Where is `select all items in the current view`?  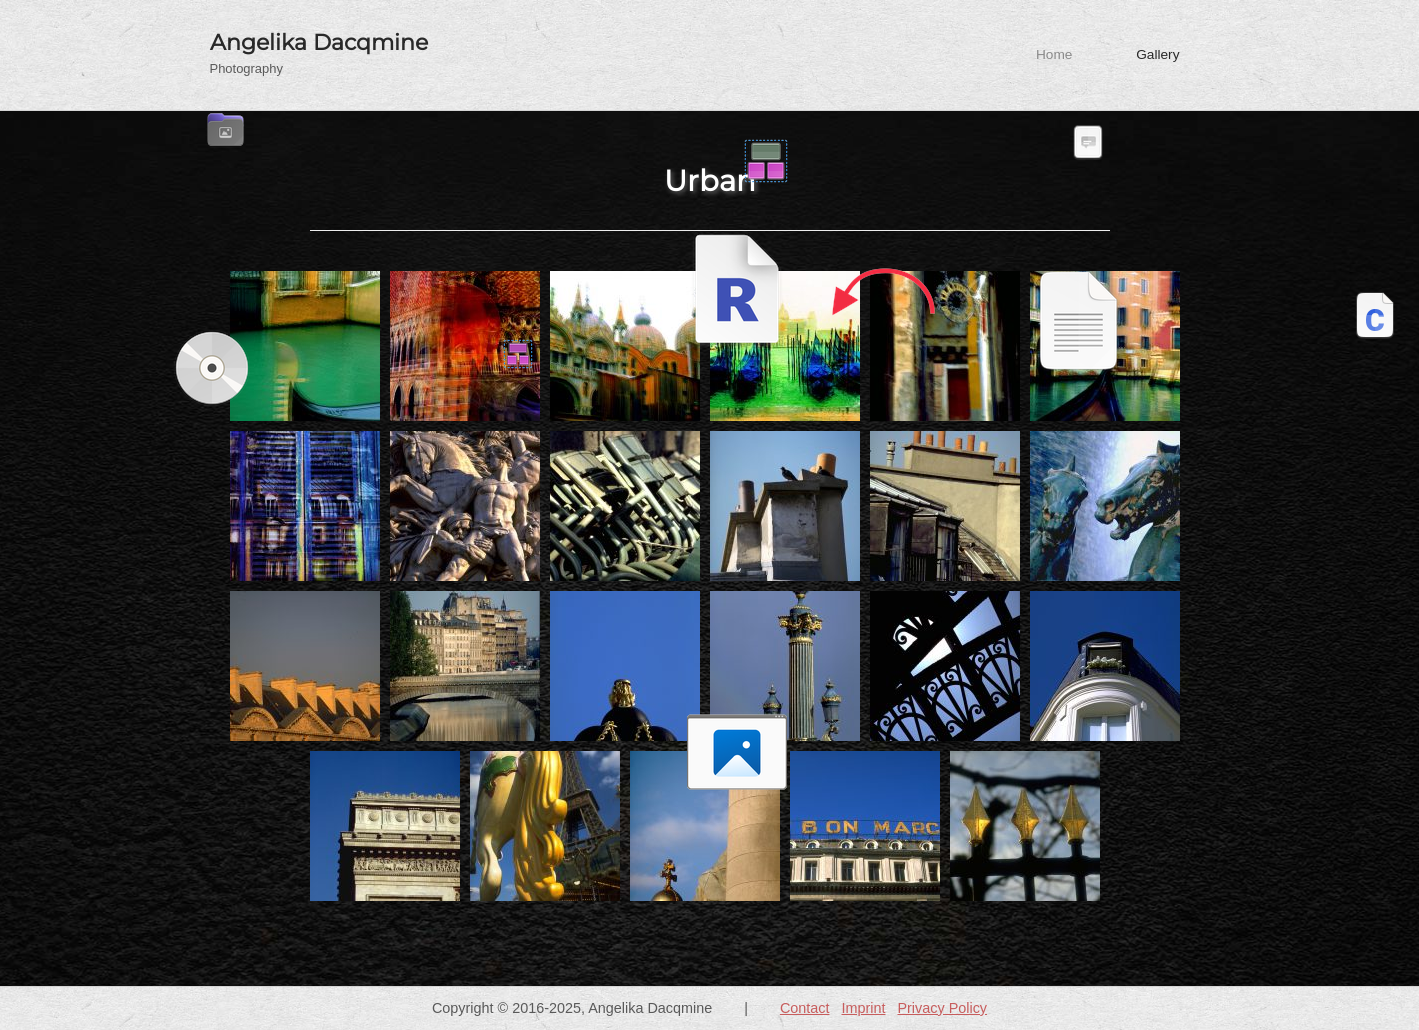
select all items in the current view is located at coordinates (518, 354).